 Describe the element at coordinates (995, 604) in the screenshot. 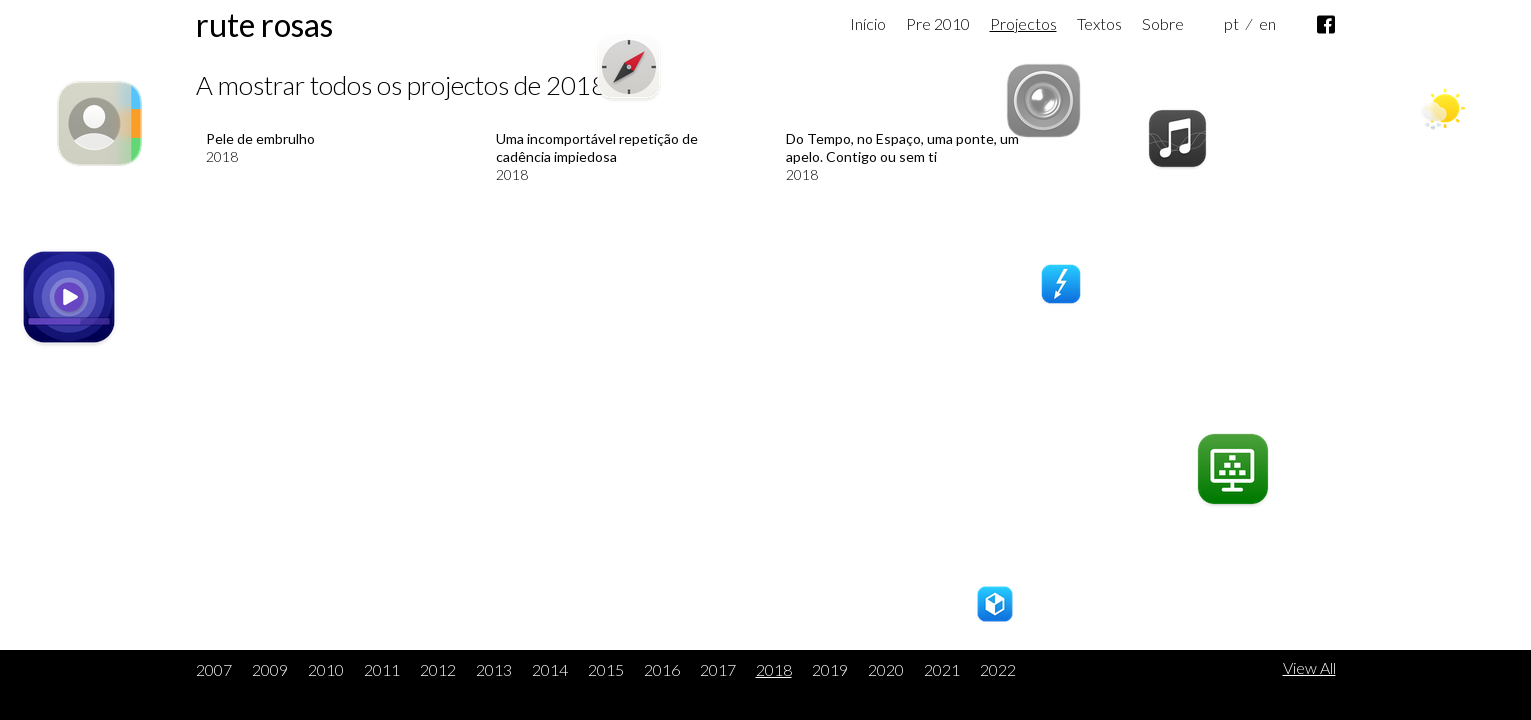

I see `open the flatpak software center` at that location.